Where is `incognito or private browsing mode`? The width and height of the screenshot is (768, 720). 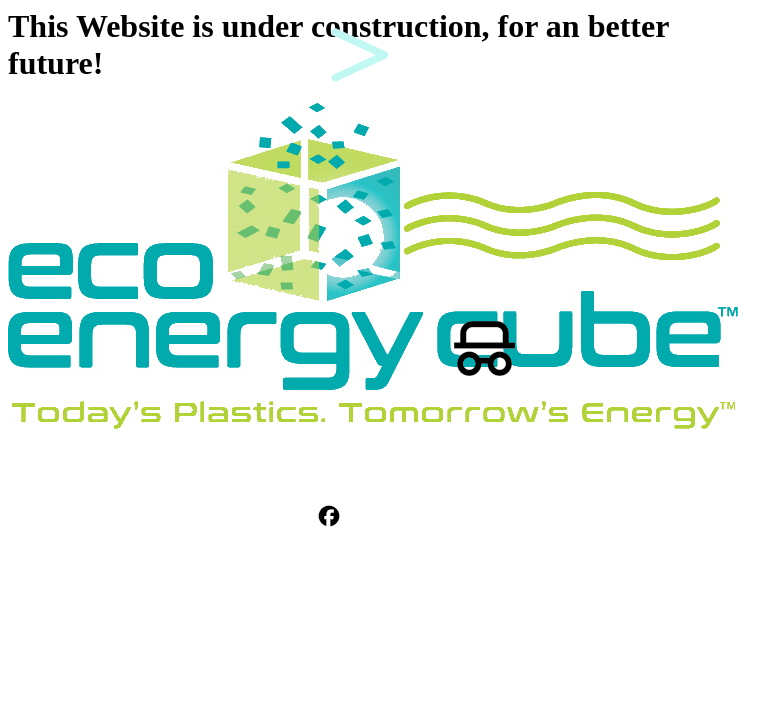 incognito or private browsing mode is located at coordinates (484, 348).